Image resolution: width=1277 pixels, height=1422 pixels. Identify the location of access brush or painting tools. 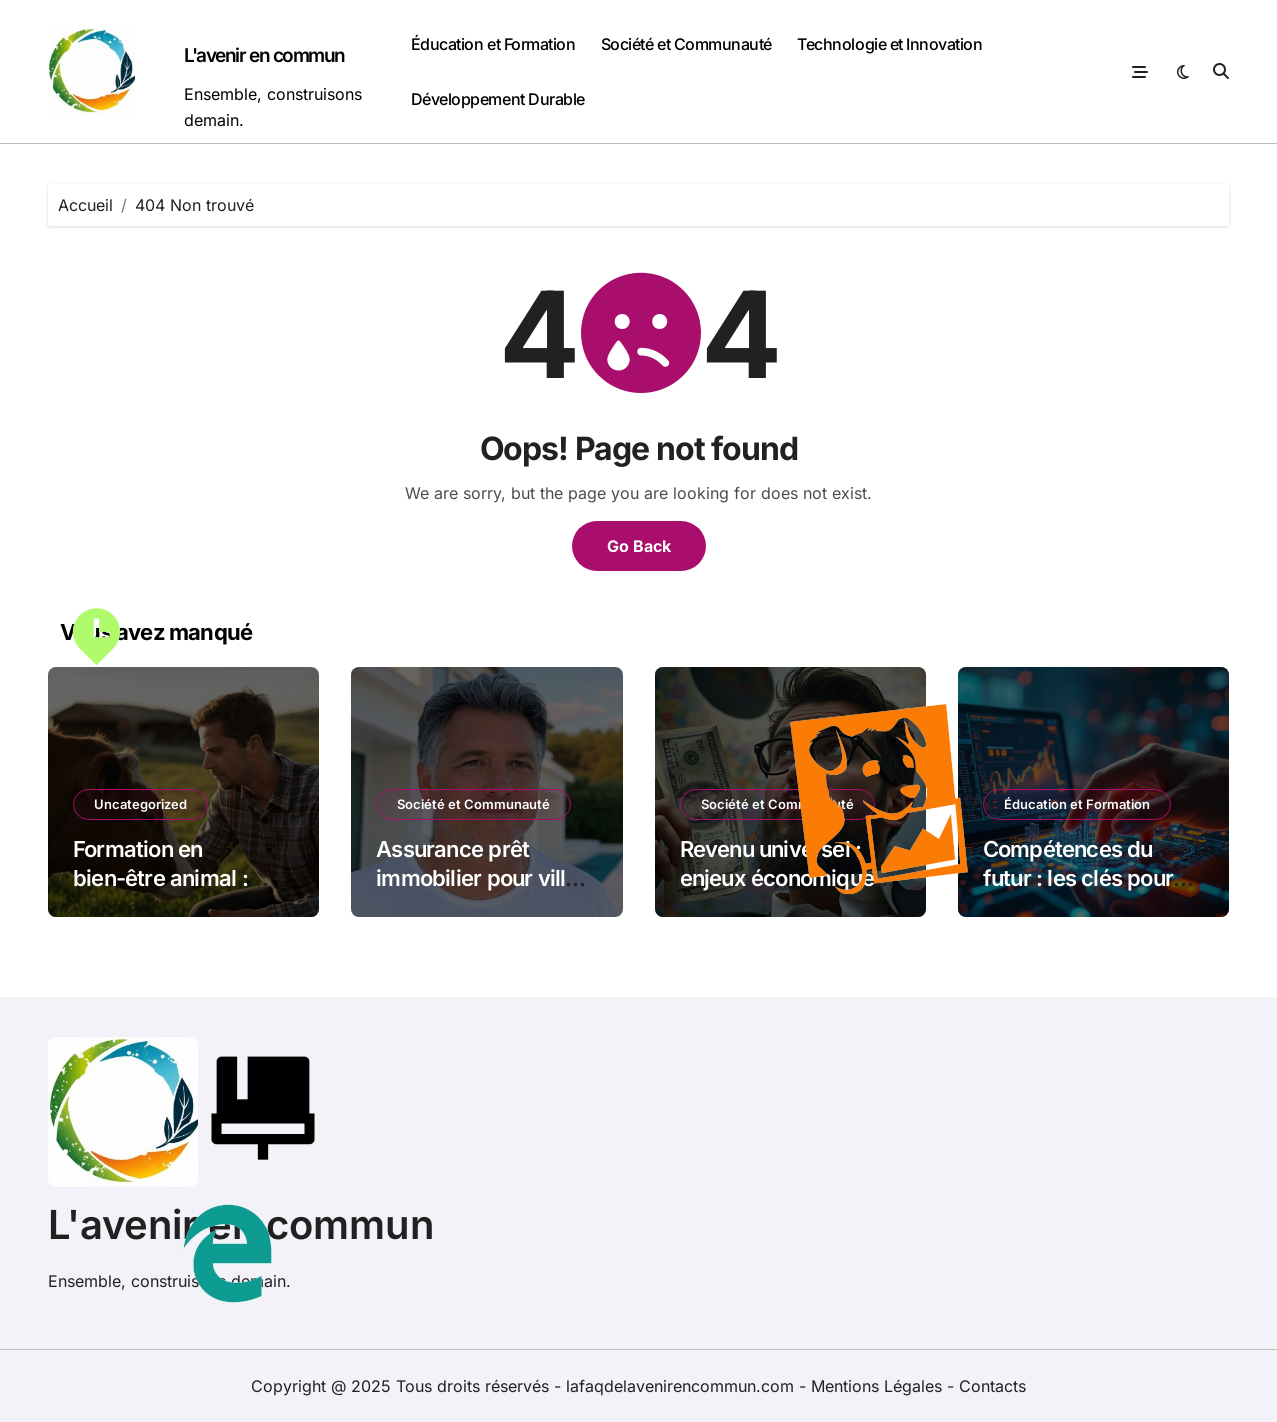
(263, 1103).